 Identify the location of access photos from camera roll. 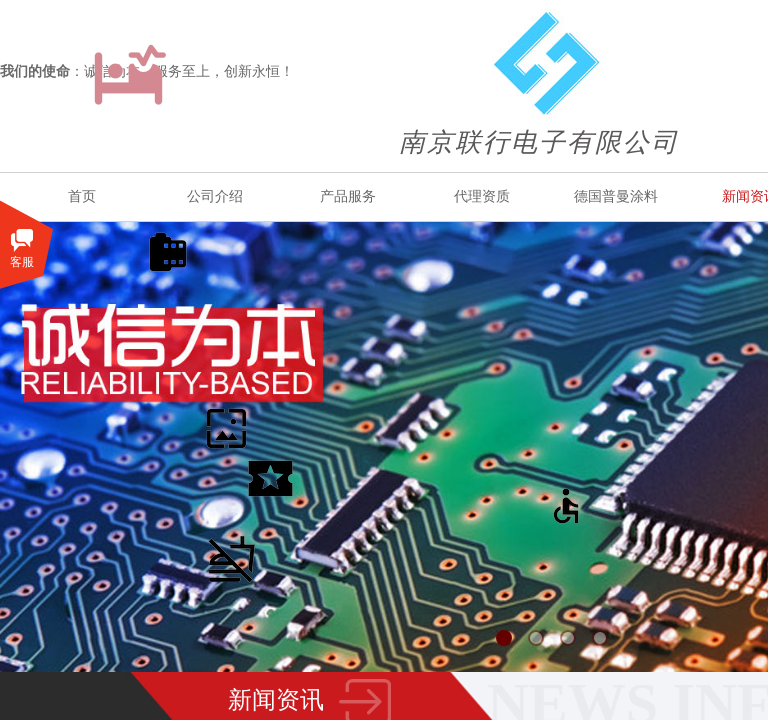
(168, 253).